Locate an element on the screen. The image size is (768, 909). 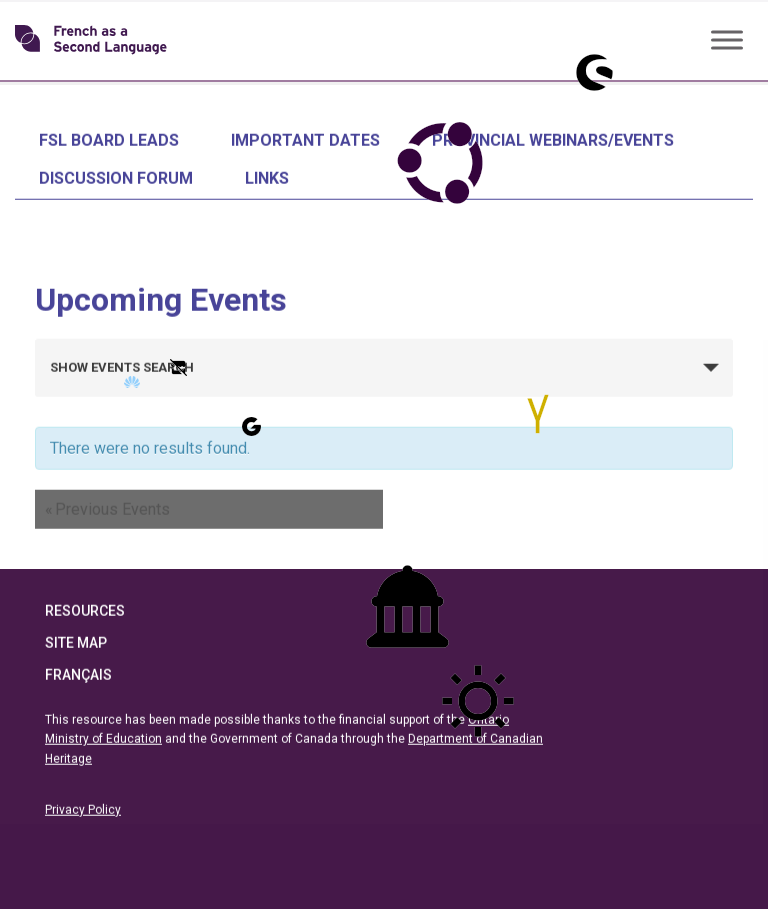
indicates a store or shop is closed is located at coordinates (178, 367).